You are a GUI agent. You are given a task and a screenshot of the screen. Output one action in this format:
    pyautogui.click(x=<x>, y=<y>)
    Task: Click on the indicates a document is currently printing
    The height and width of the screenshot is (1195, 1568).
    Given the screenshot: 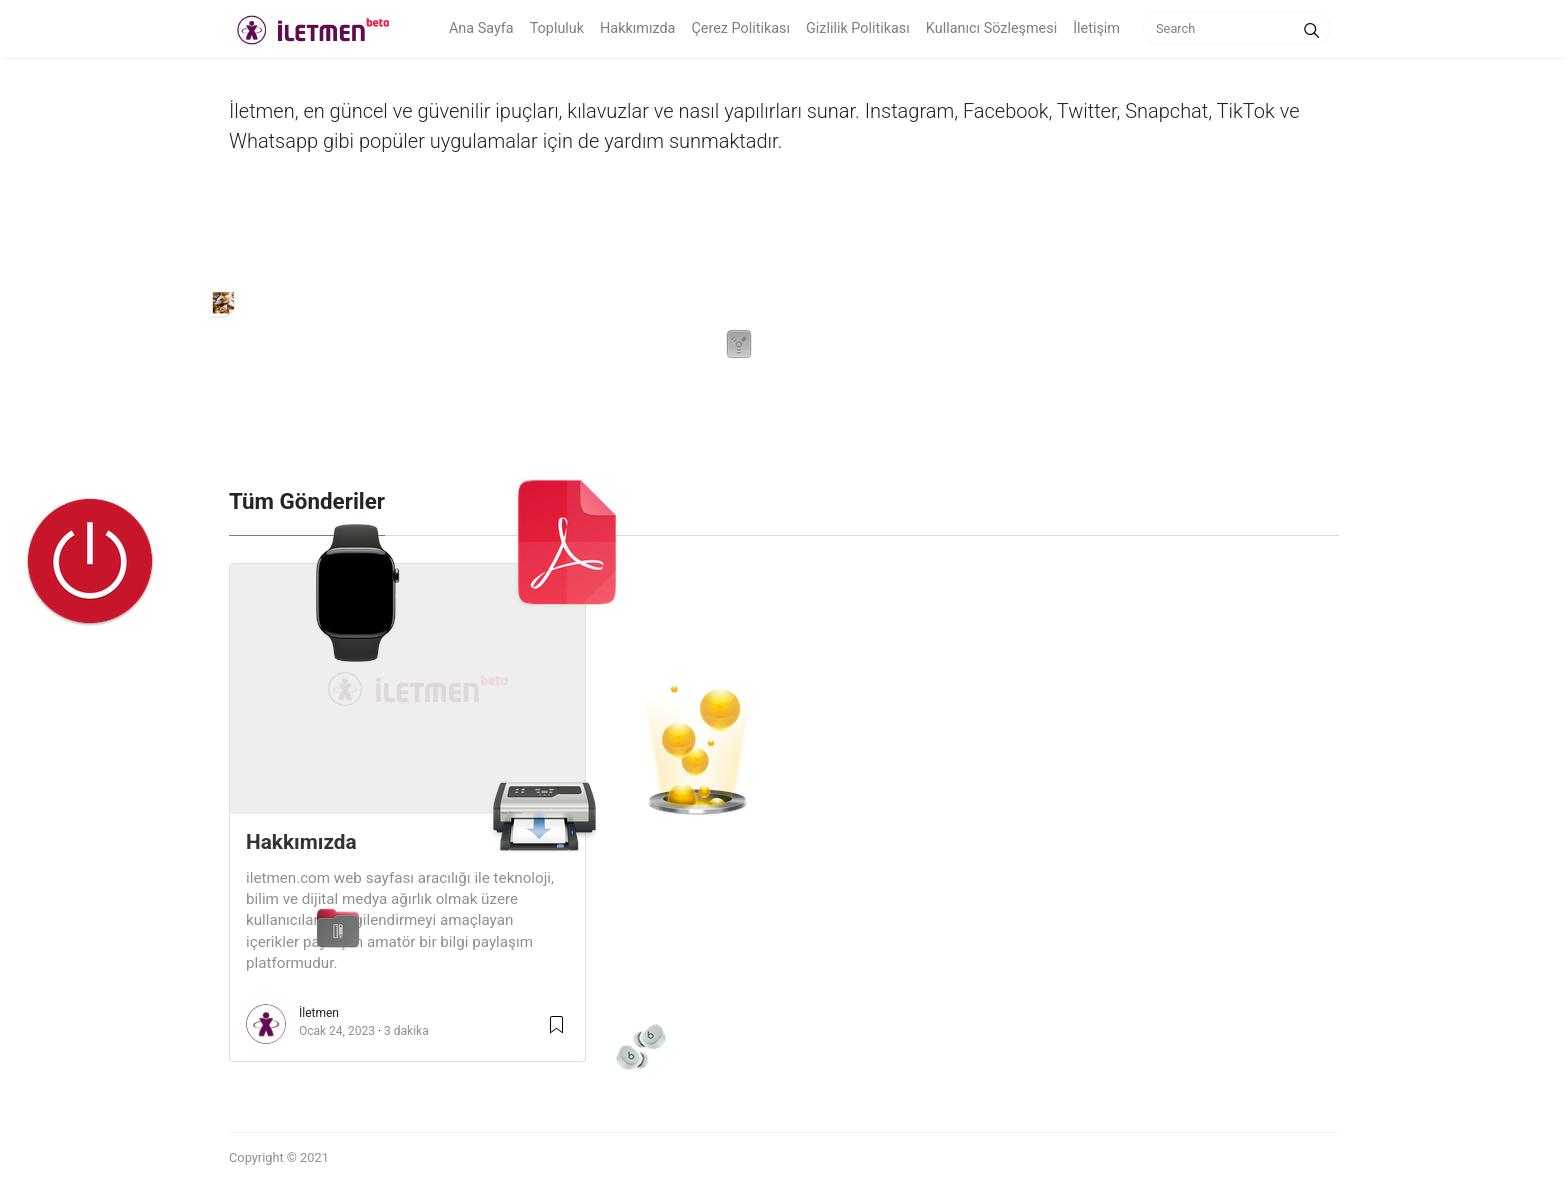 What is the action you would take?
    pyautogui.click(x=544, y=814)
    